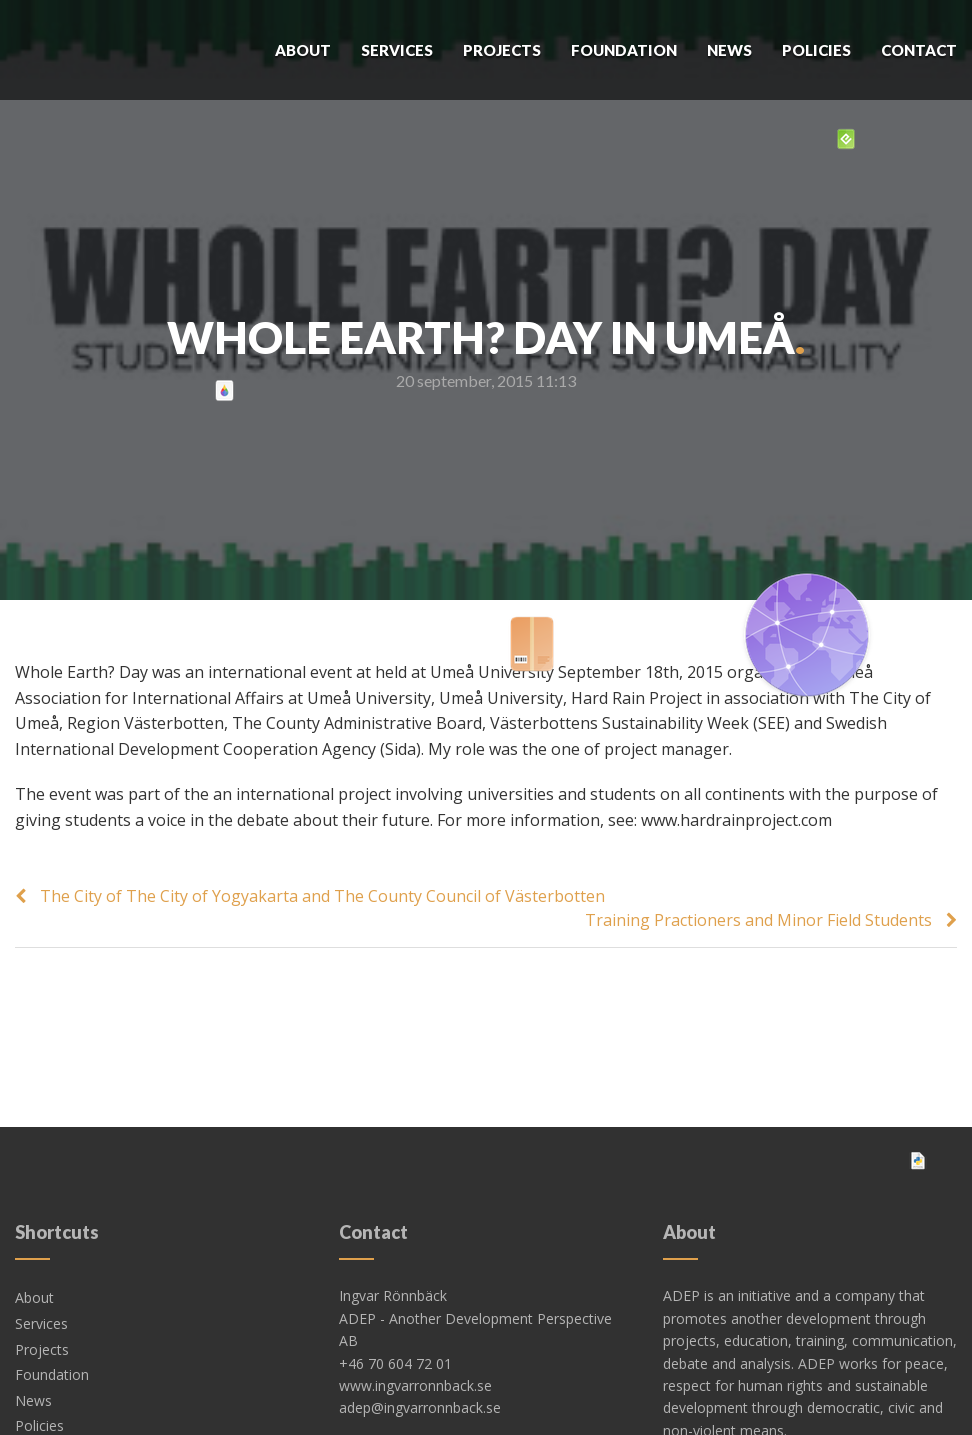 This screenshot has height=1435, width=972. I want to click on open internet or web browser application, so click(807, 635).